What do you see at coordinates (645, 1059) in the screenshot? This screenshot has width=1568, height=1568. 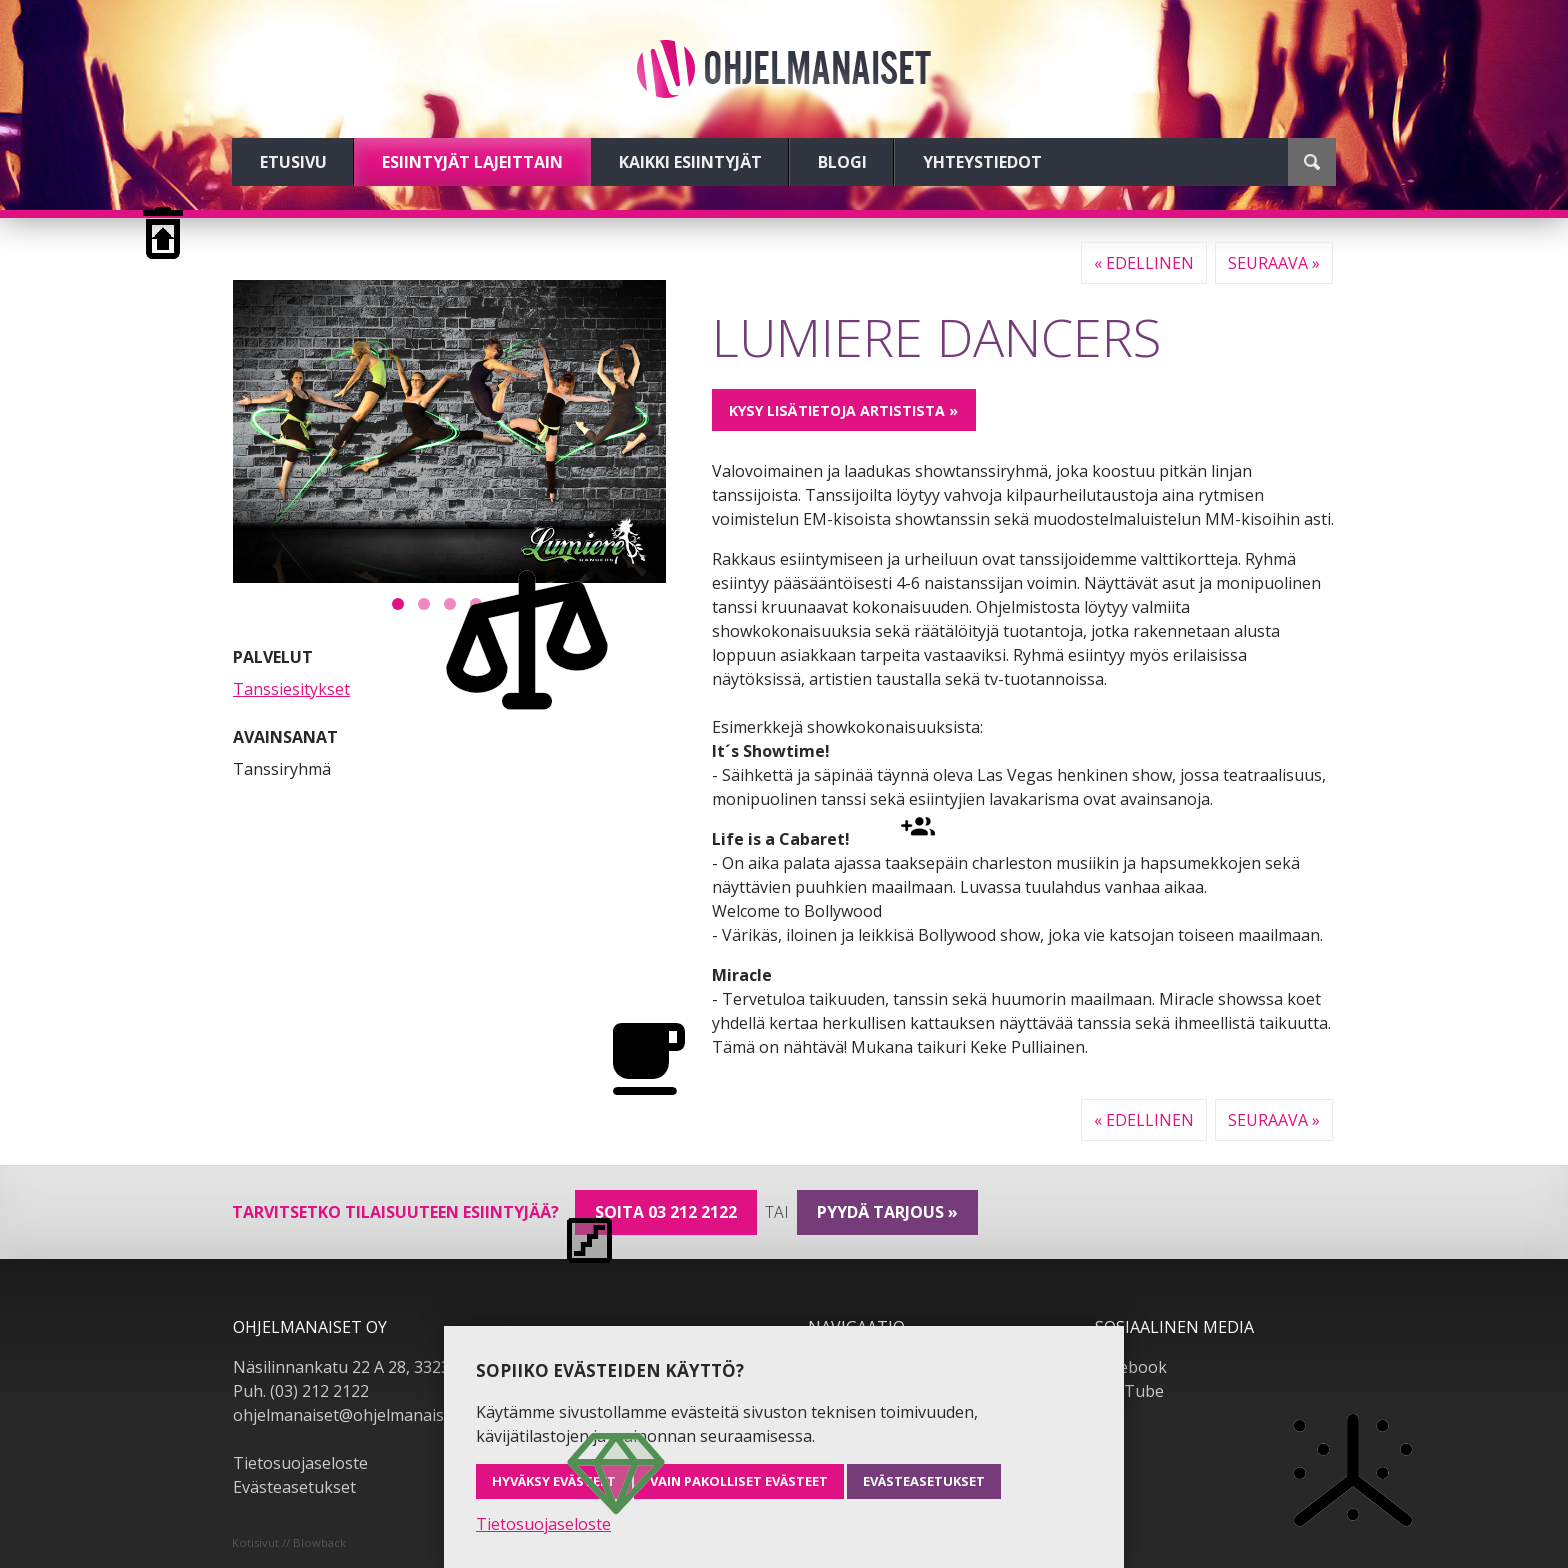 I see `access café or coffee shop locations` at bounding box center [645, 1059].